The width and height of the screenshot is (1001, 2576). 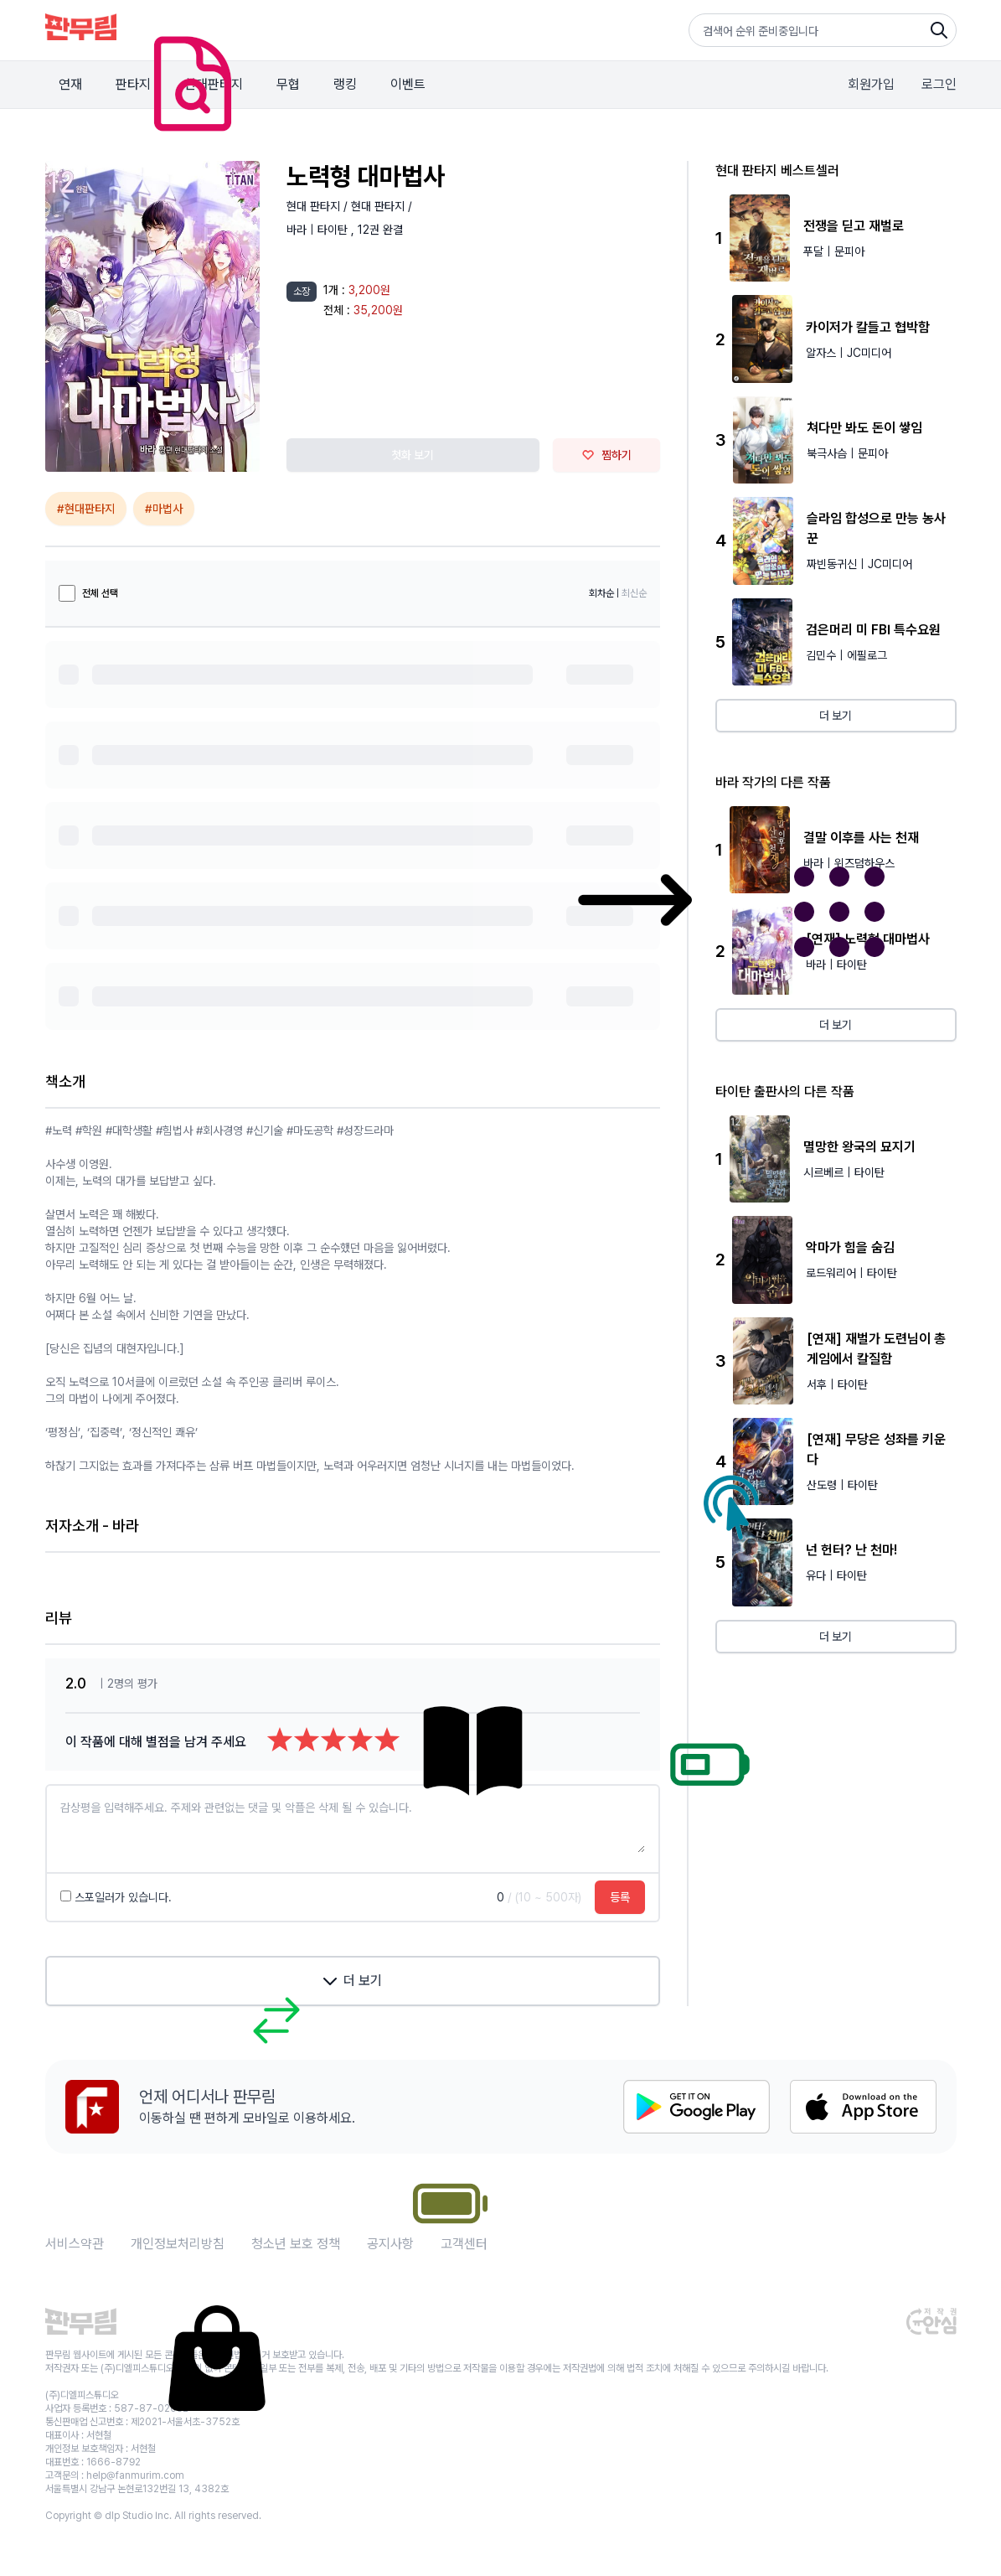 I want to click on indicates battery is fully charged, so click(x=450, y=2203).